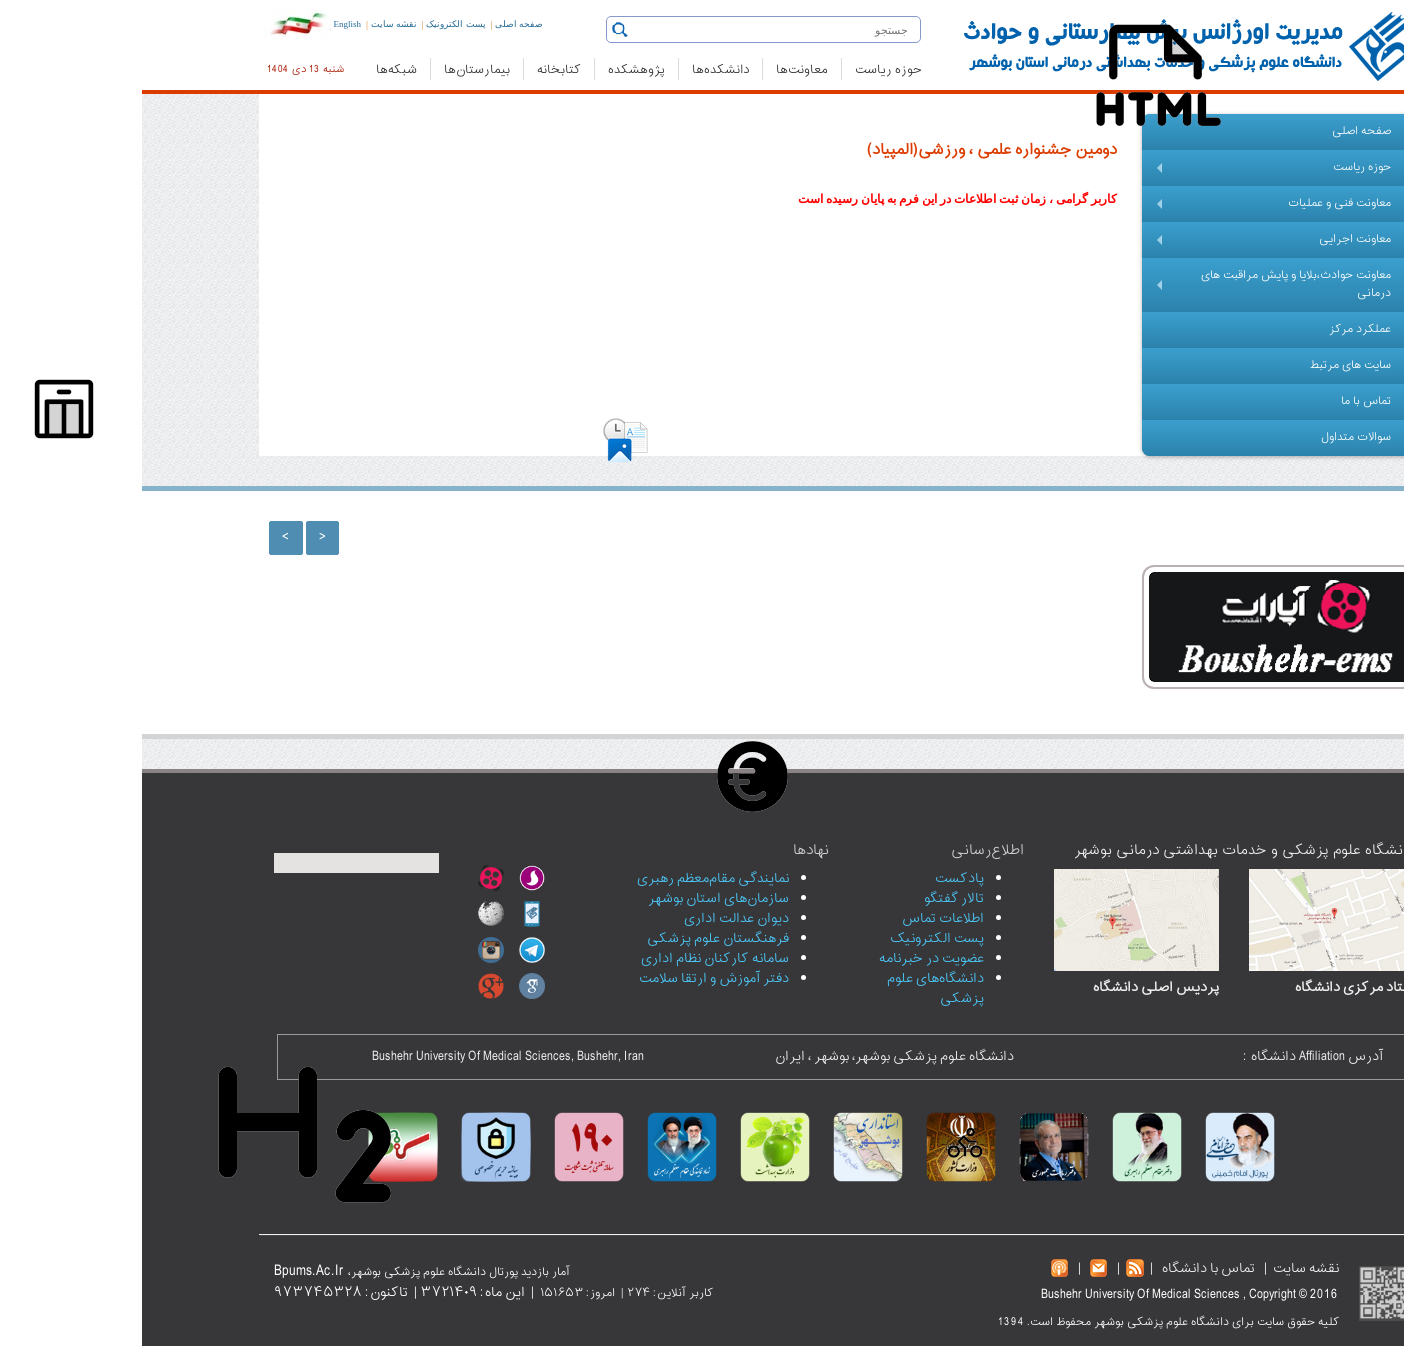 The height and width of the screenshot is (1346, 1404). Describe the element at coordinates (64, 409) in the screenshot. I see `indicates elevator access nearby` at that location.